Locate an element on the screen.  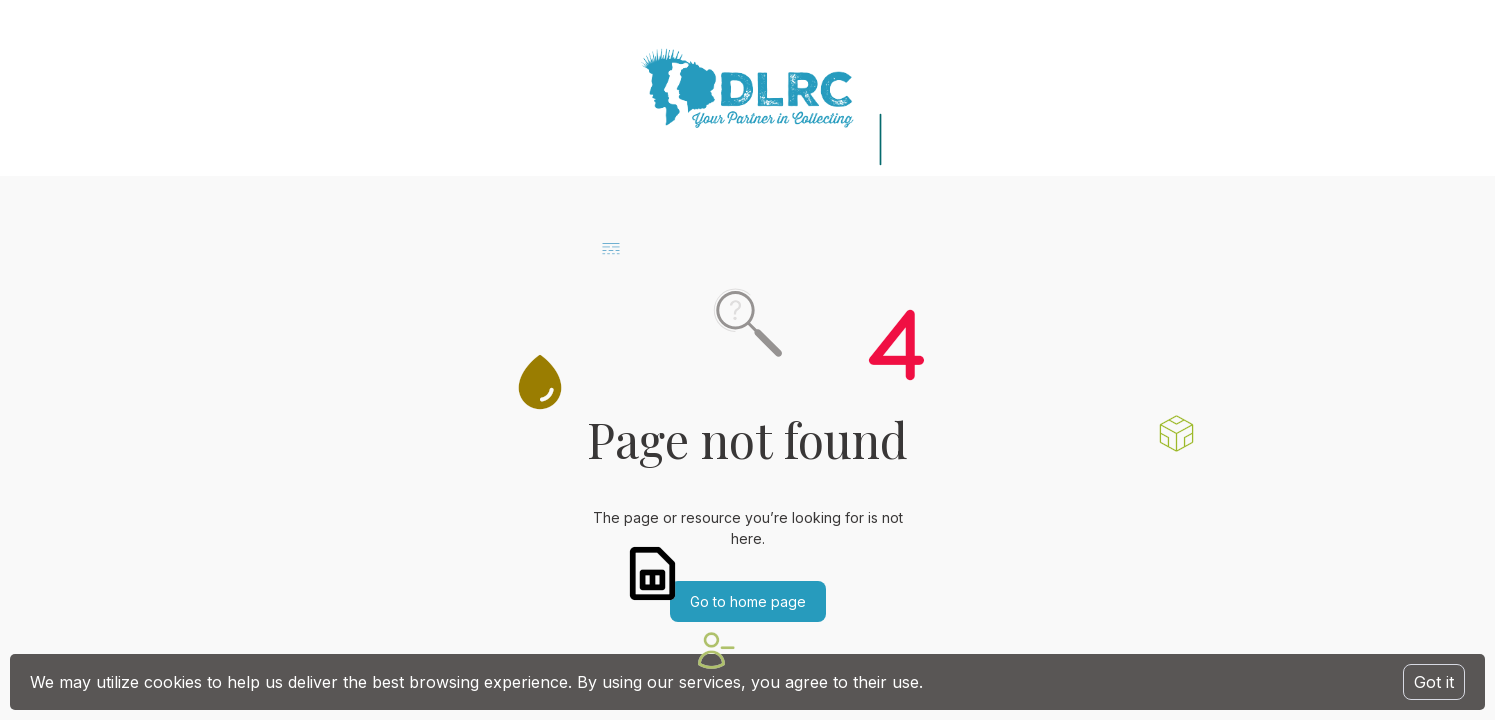
remove a user or contact is located at coordinates (714, 650).